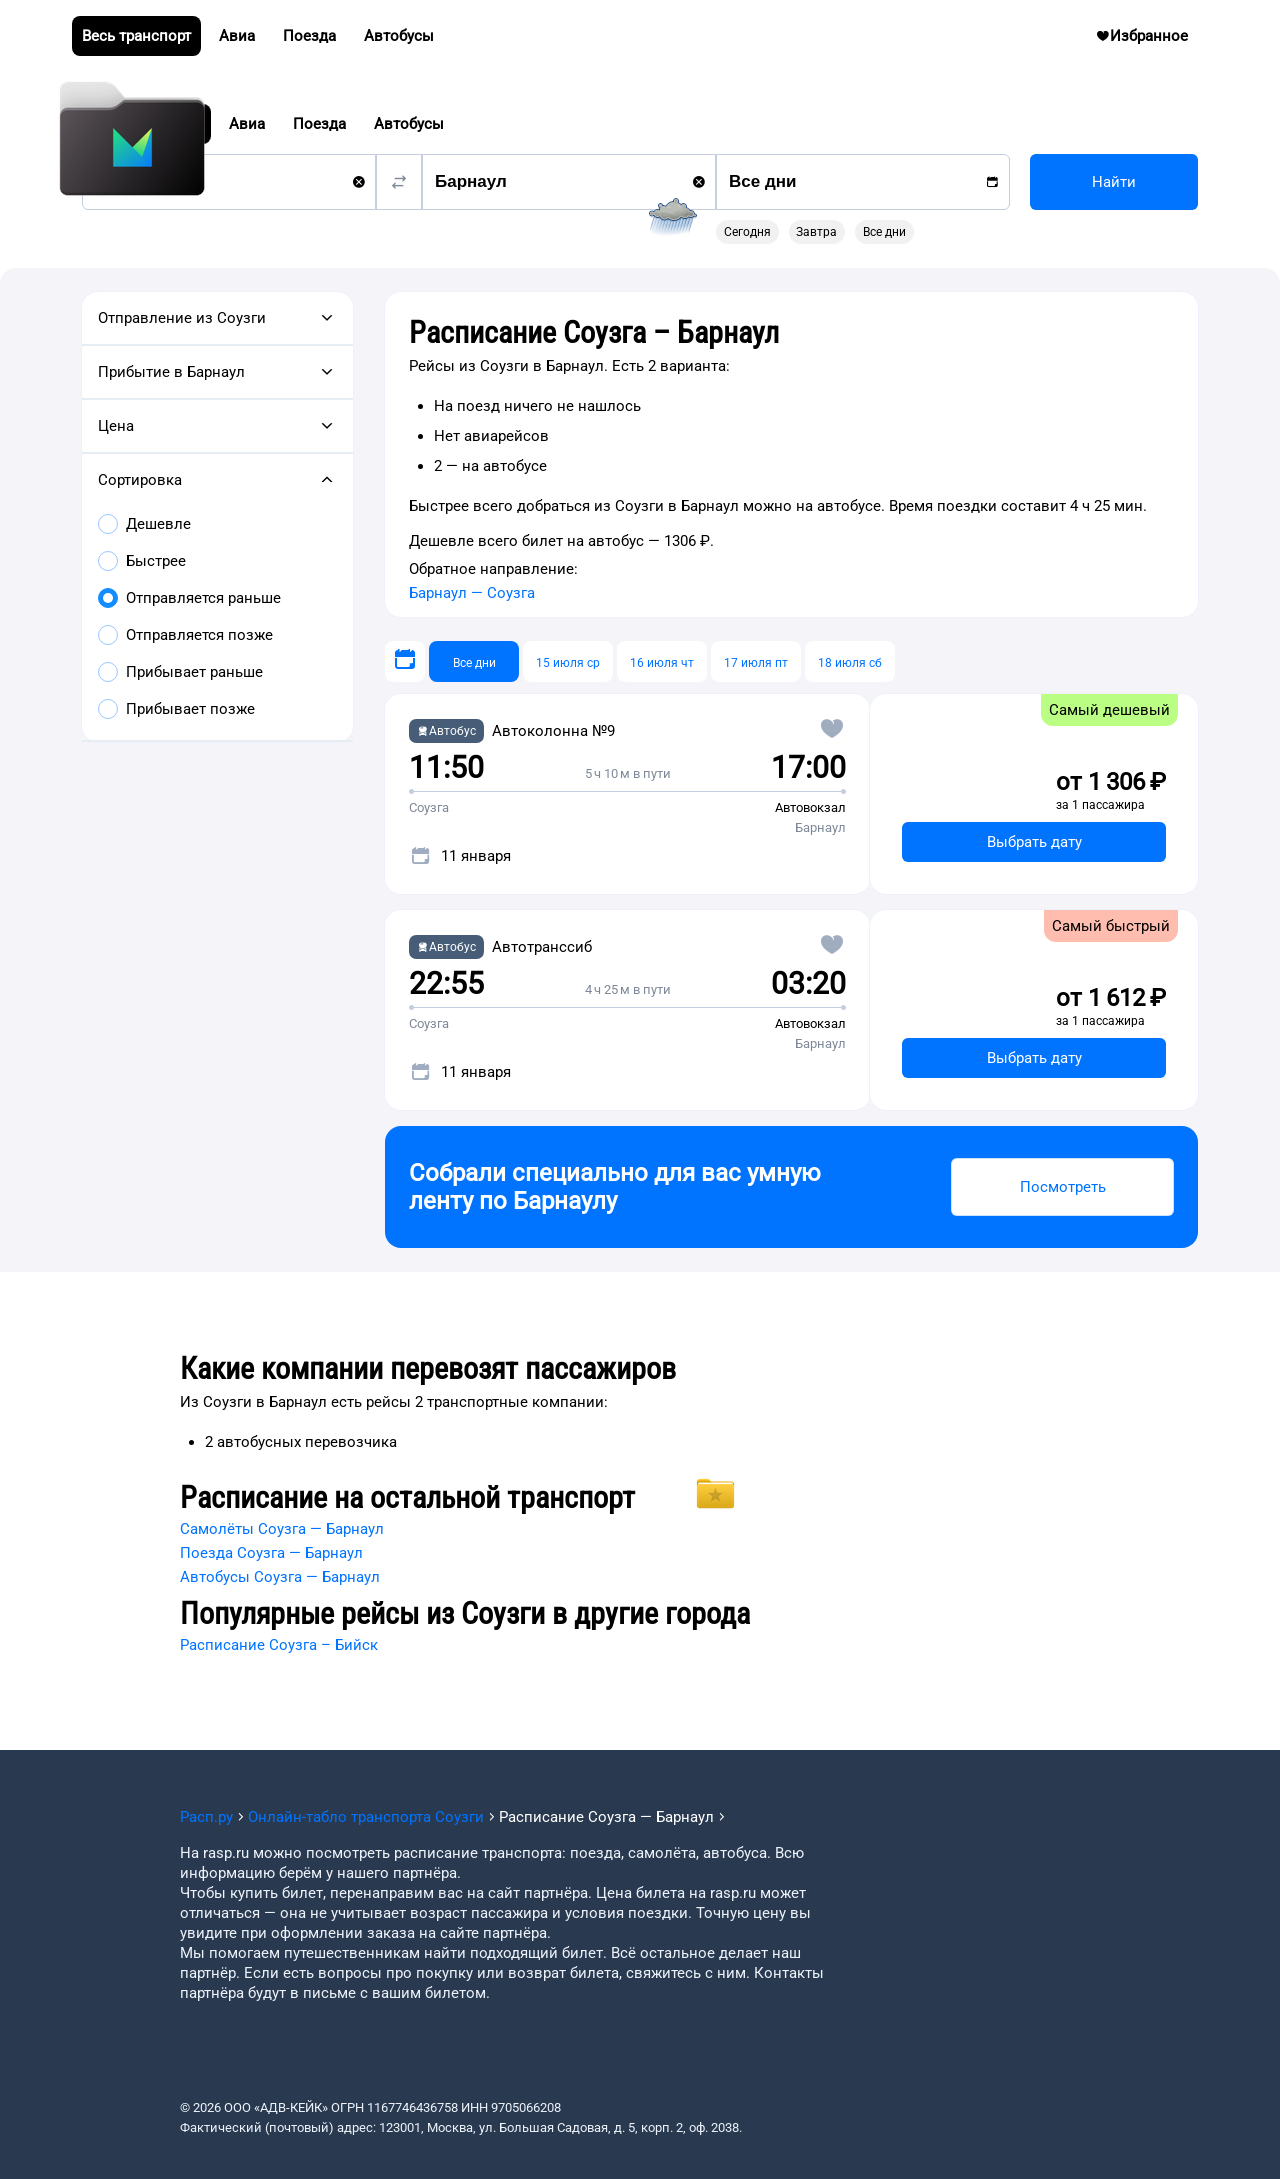 This screenshot has height=2179, width=1280. Describe the element at coordinates (673, 213) in the screenshot. I see `indicates rainy weather conditions` at that location.